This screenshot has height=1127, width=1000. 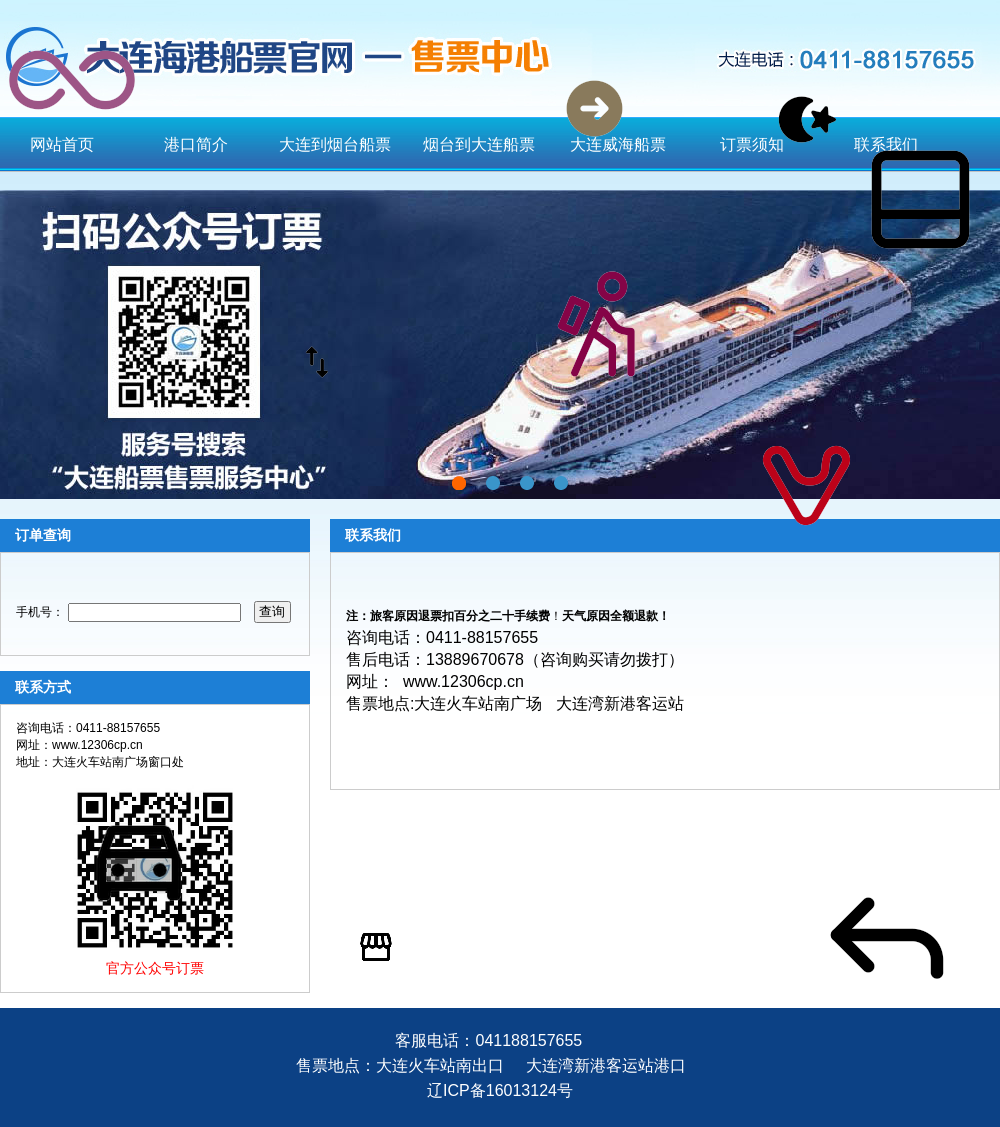 What do you see at coordinates (72, 80) in the screenshot?
I see `indicates unlimited or infinite content` at bounding box center [72, 80].